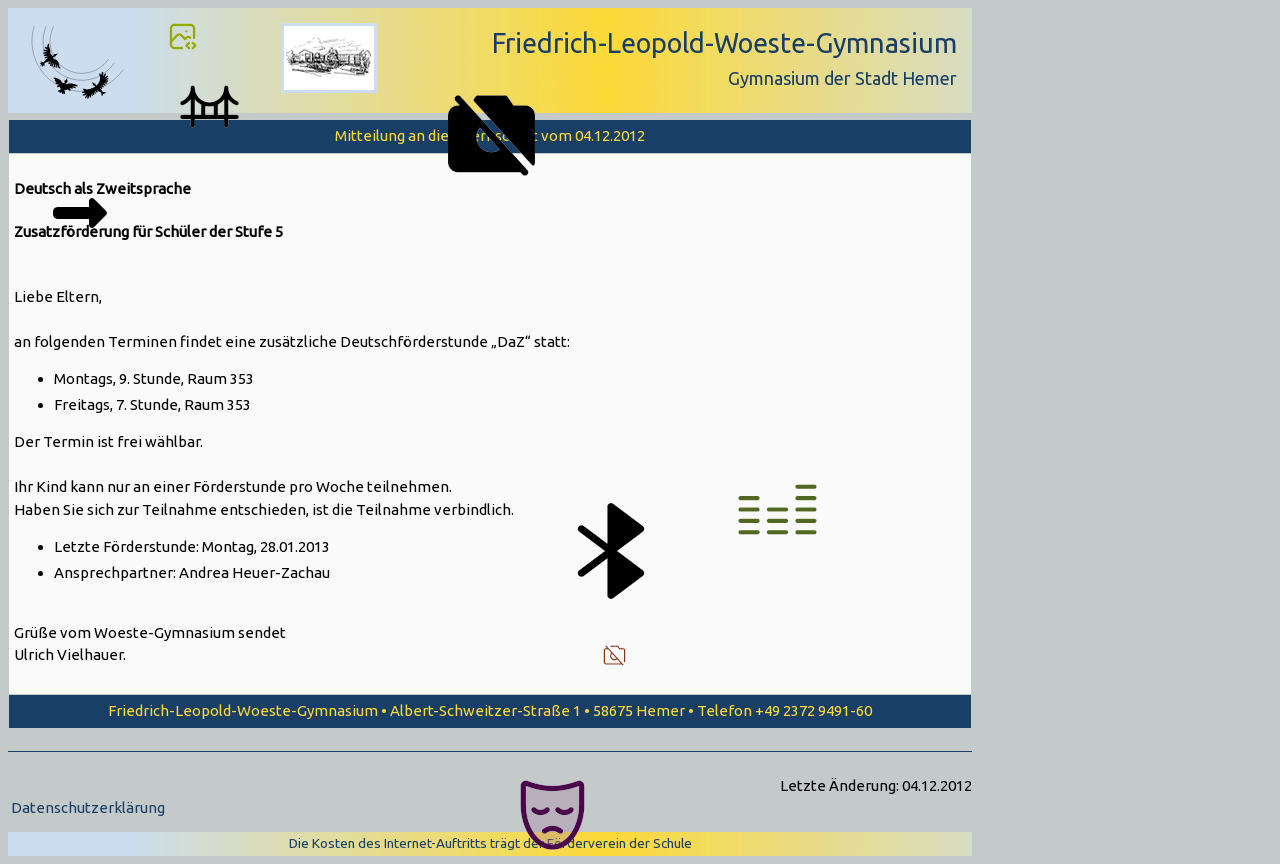  I want to click on view nearby bridges or crossings, so click(209, 106).